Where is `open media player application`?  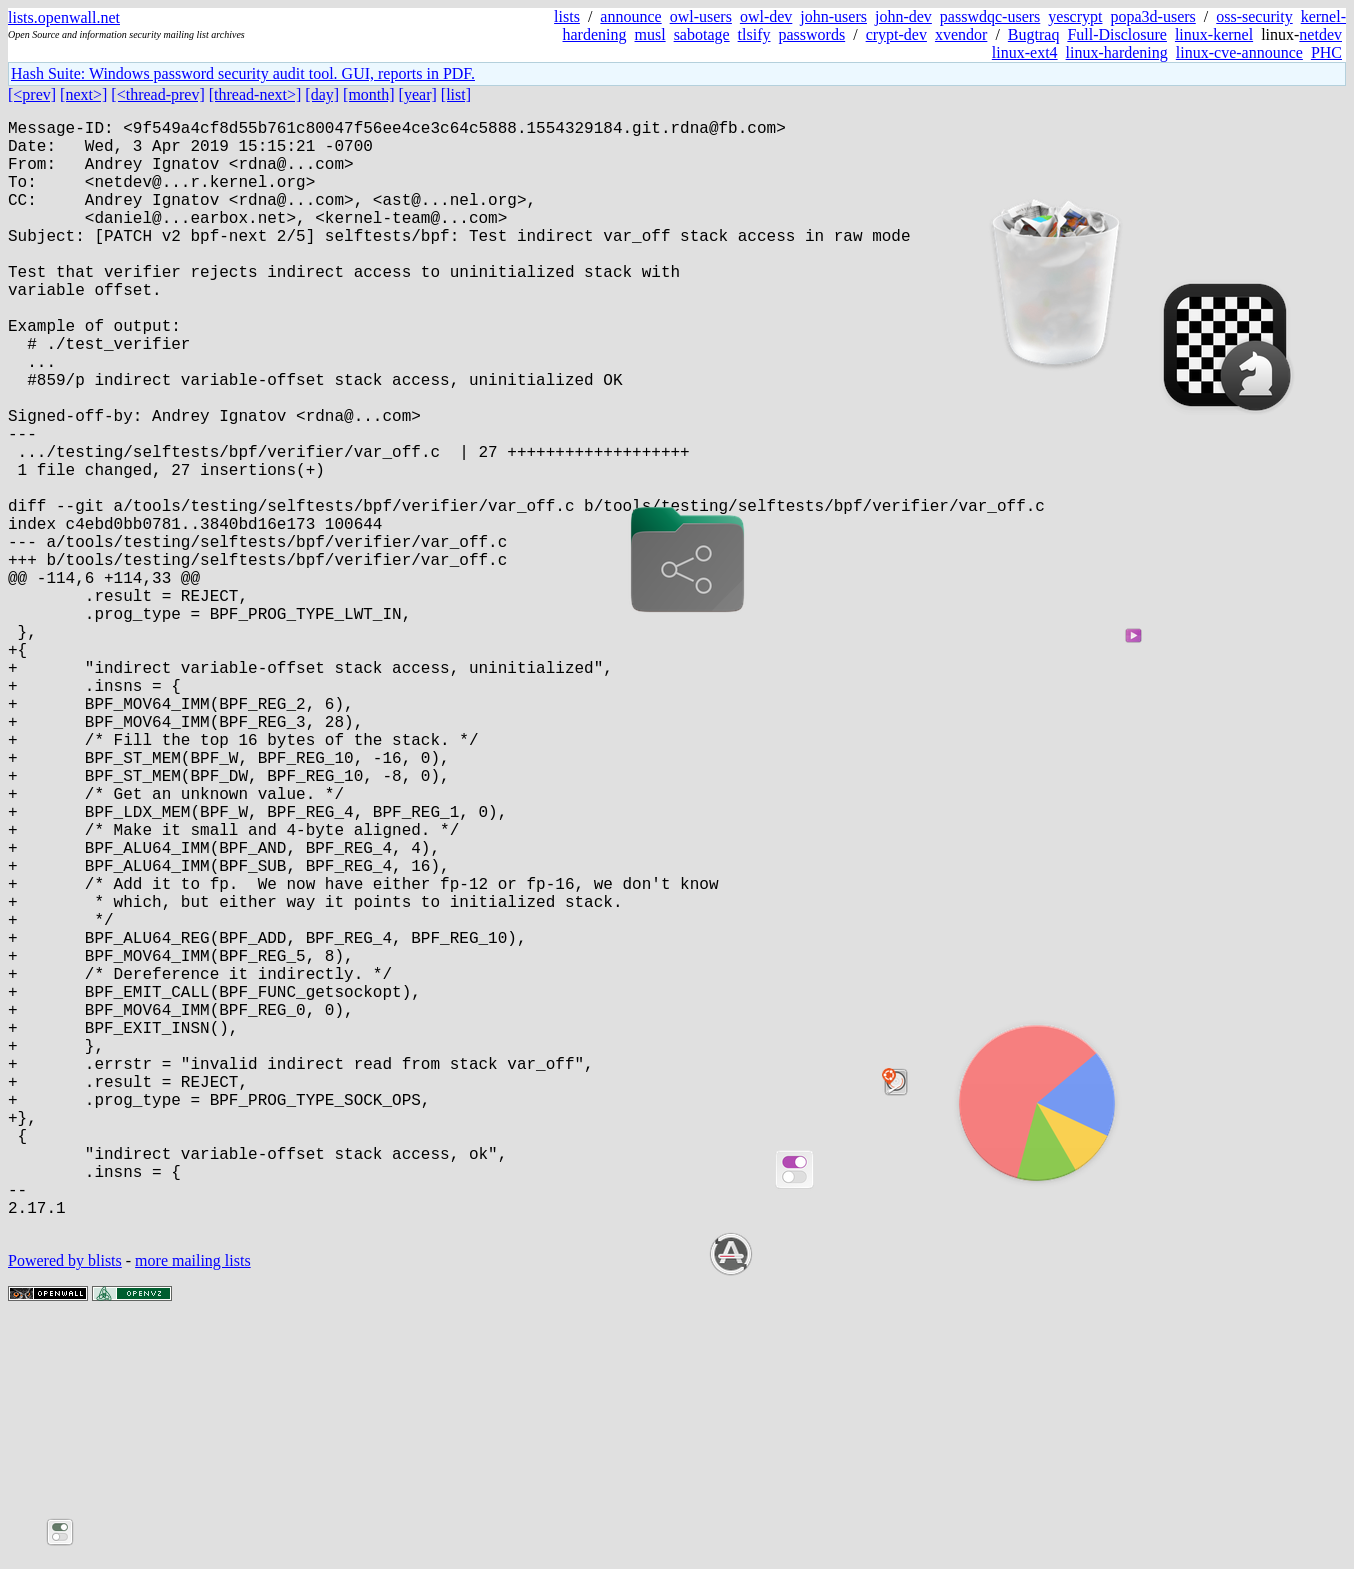
open media player application is located at coordinates (1133, 635).